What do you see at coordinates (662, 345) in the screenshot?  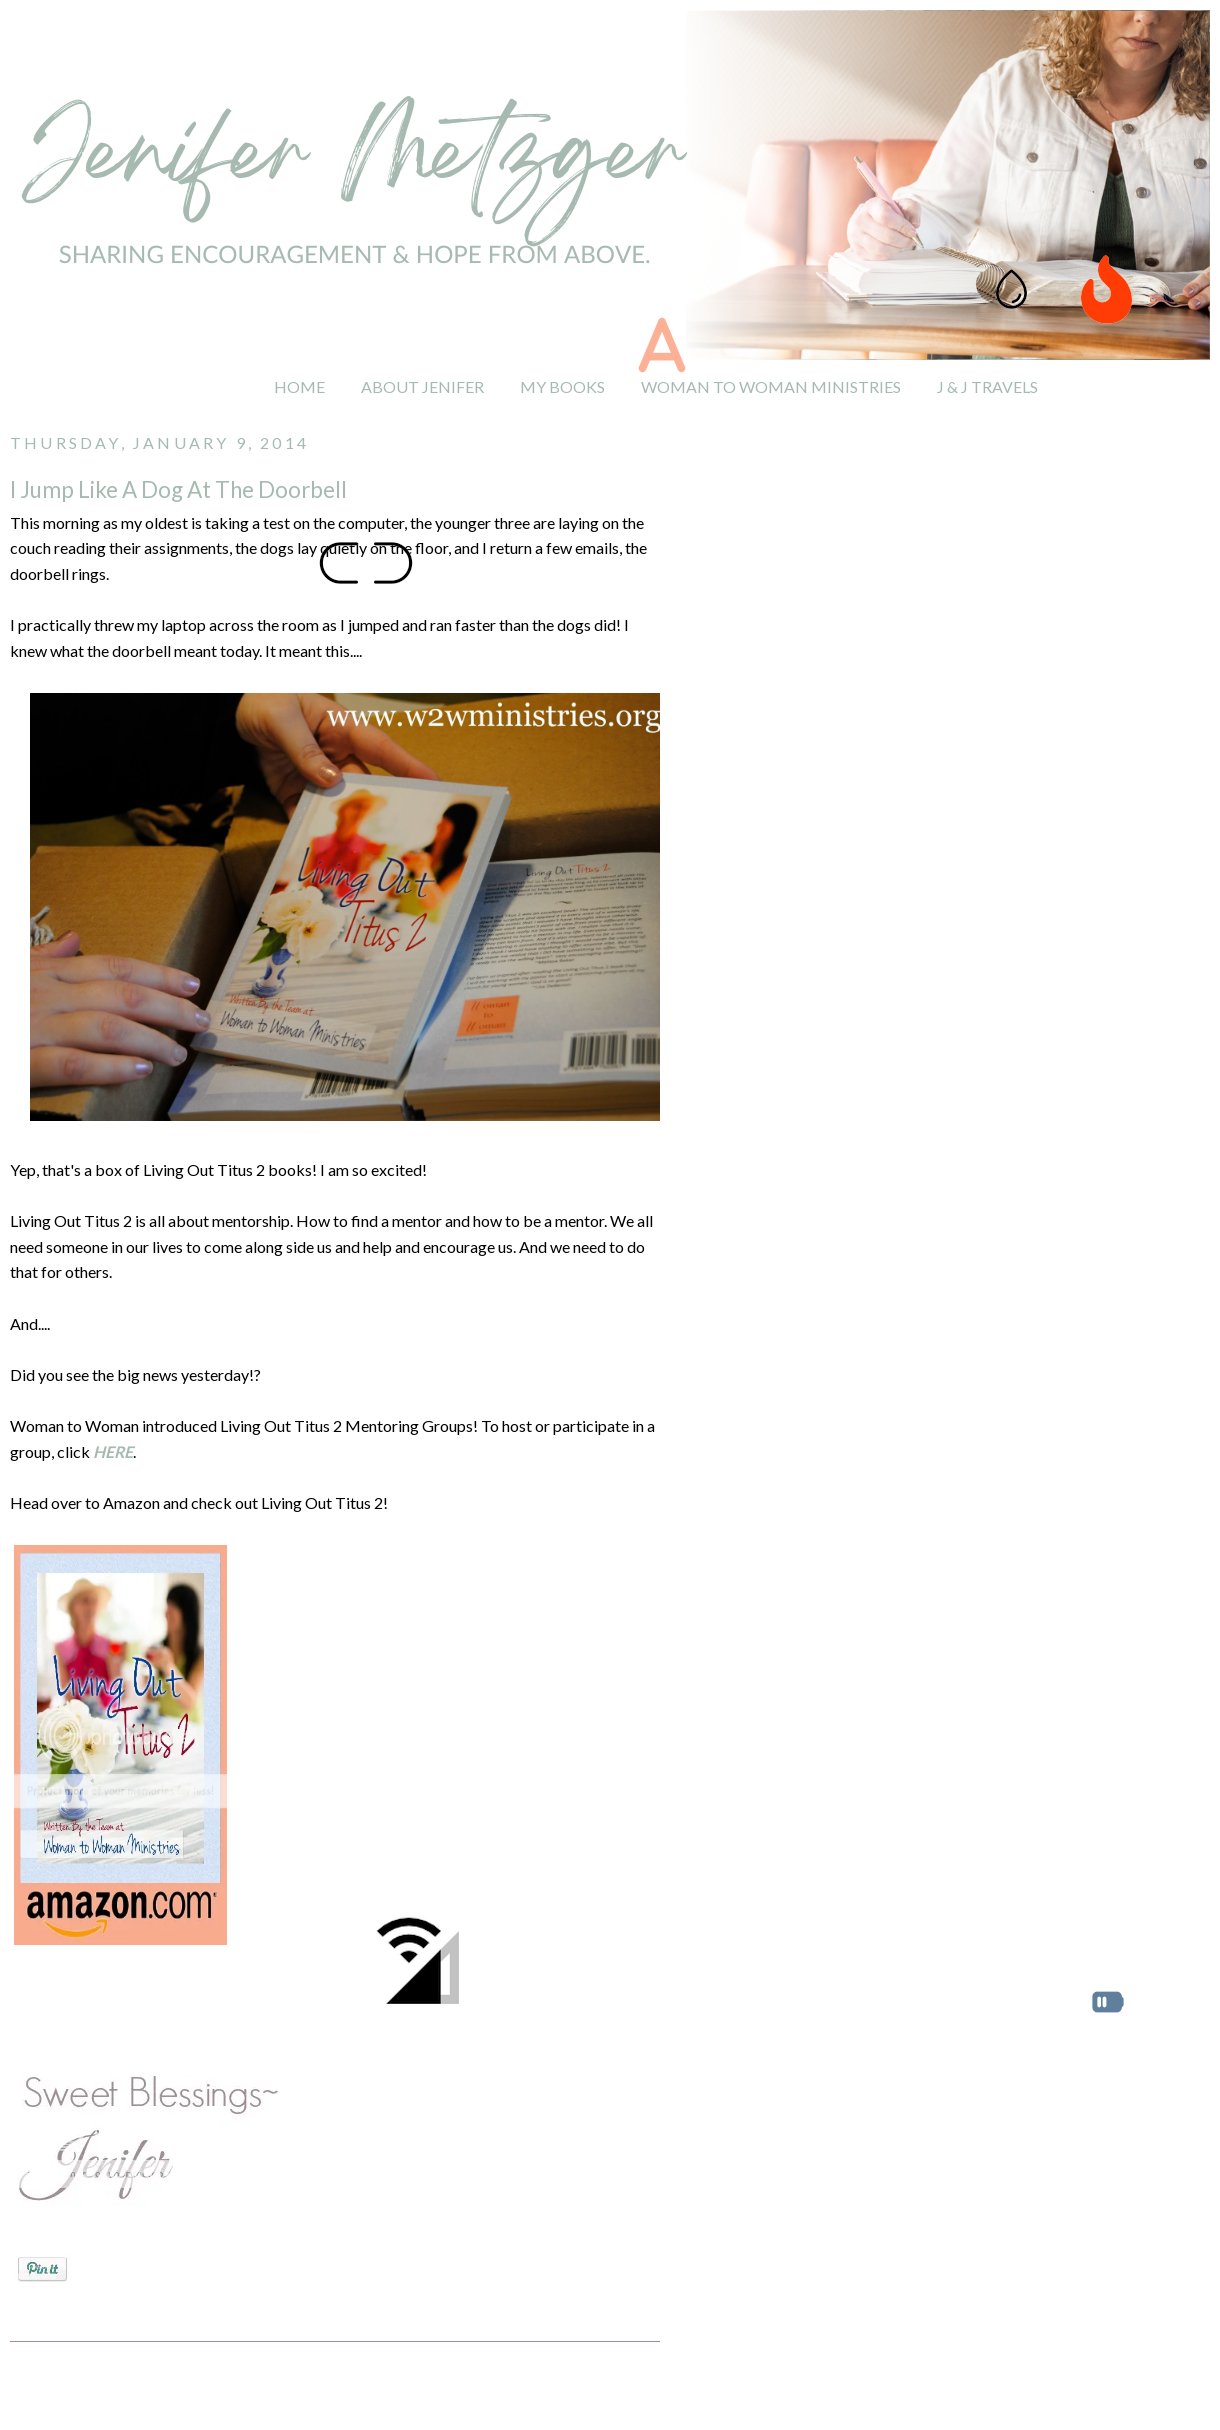 I see `indicates text formatting or font options` at bounding box center [662, 345].